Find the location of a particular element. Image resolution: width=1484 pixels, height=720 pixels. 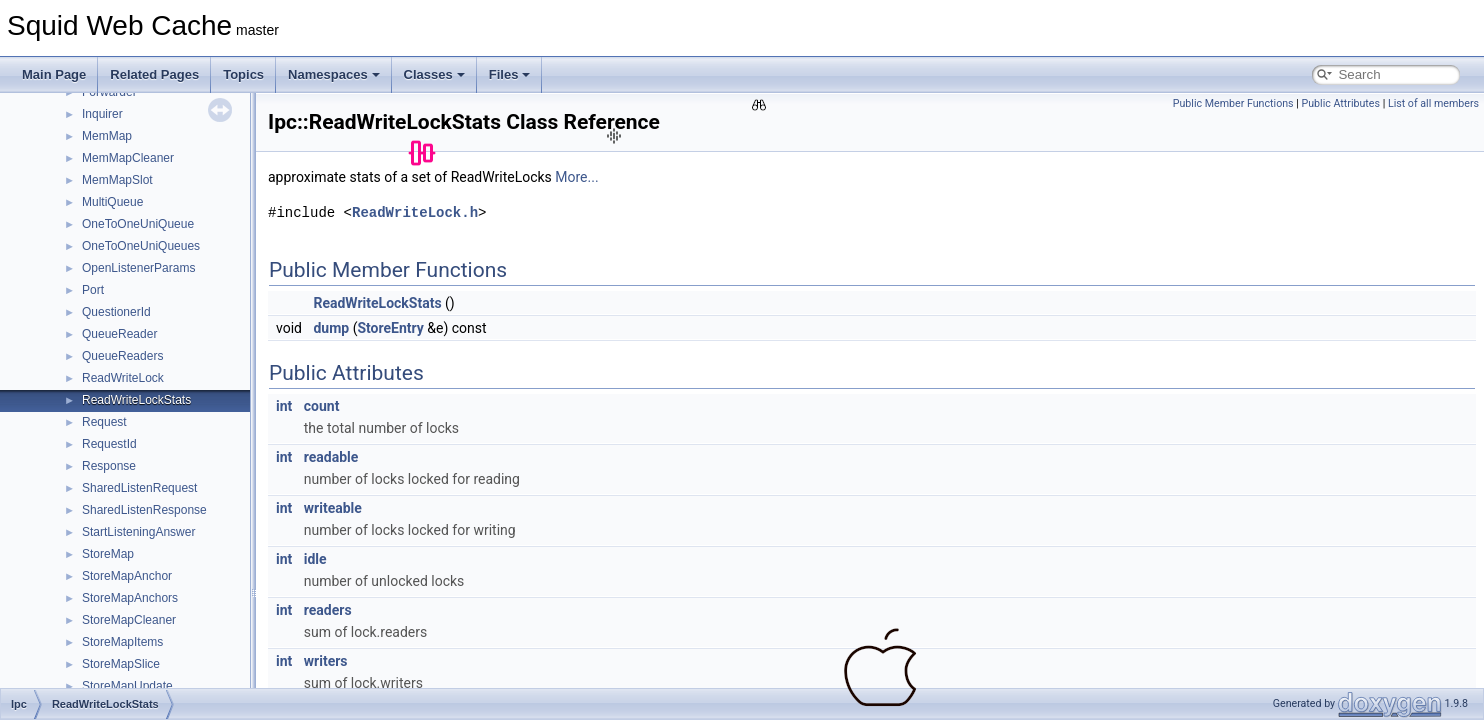

indicates Apple device or iOS compatibility is located at coordinates (883, 673).